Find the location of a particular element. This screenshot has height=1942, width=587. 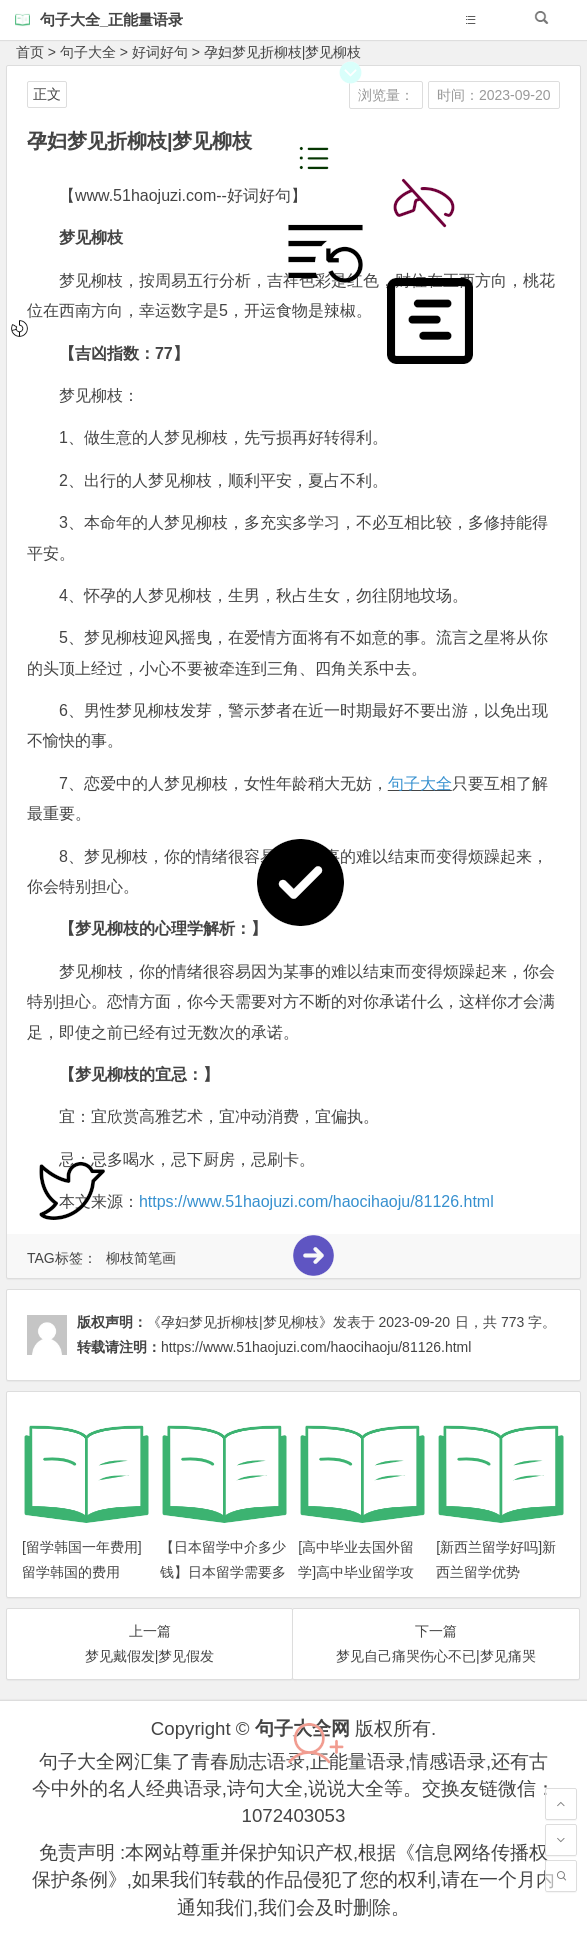

end or decline a phone call is located at coordinates (424, 203).